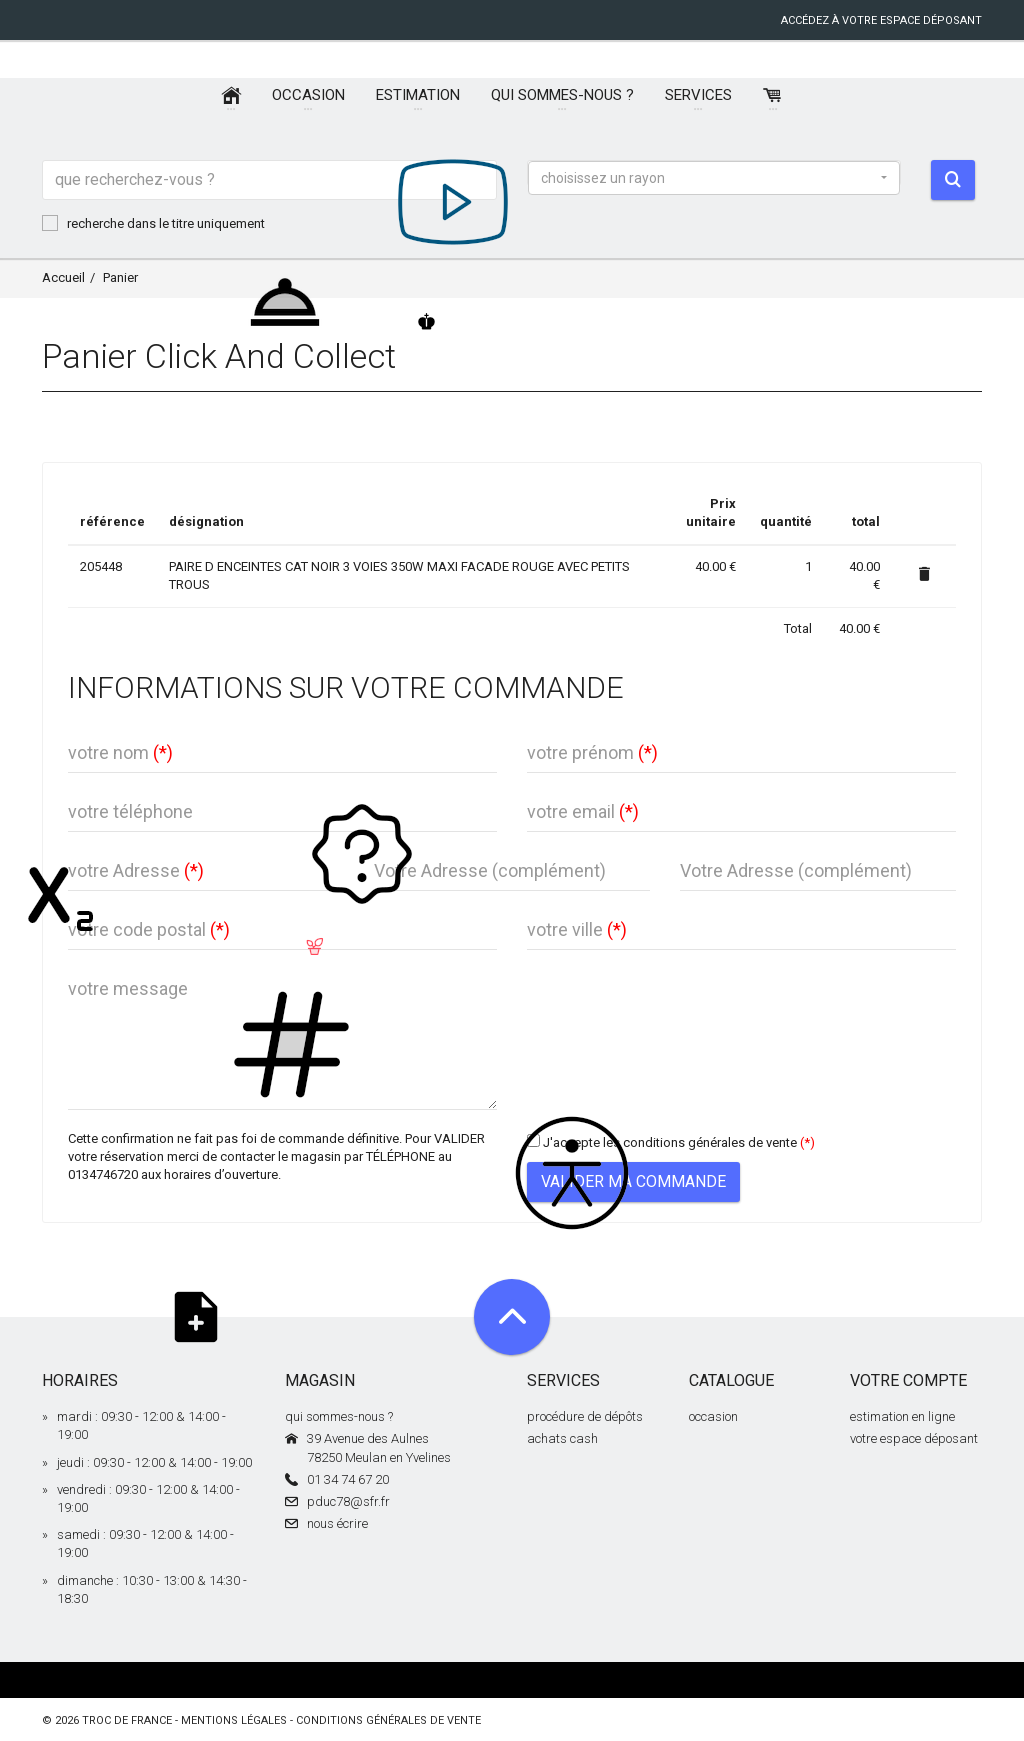 Image resolution: width=1024 pixels, height=1741 pixels. Describe the element at coordinates (314, 946) in the screenshot. I see `access plant care or gardening features` at that location.